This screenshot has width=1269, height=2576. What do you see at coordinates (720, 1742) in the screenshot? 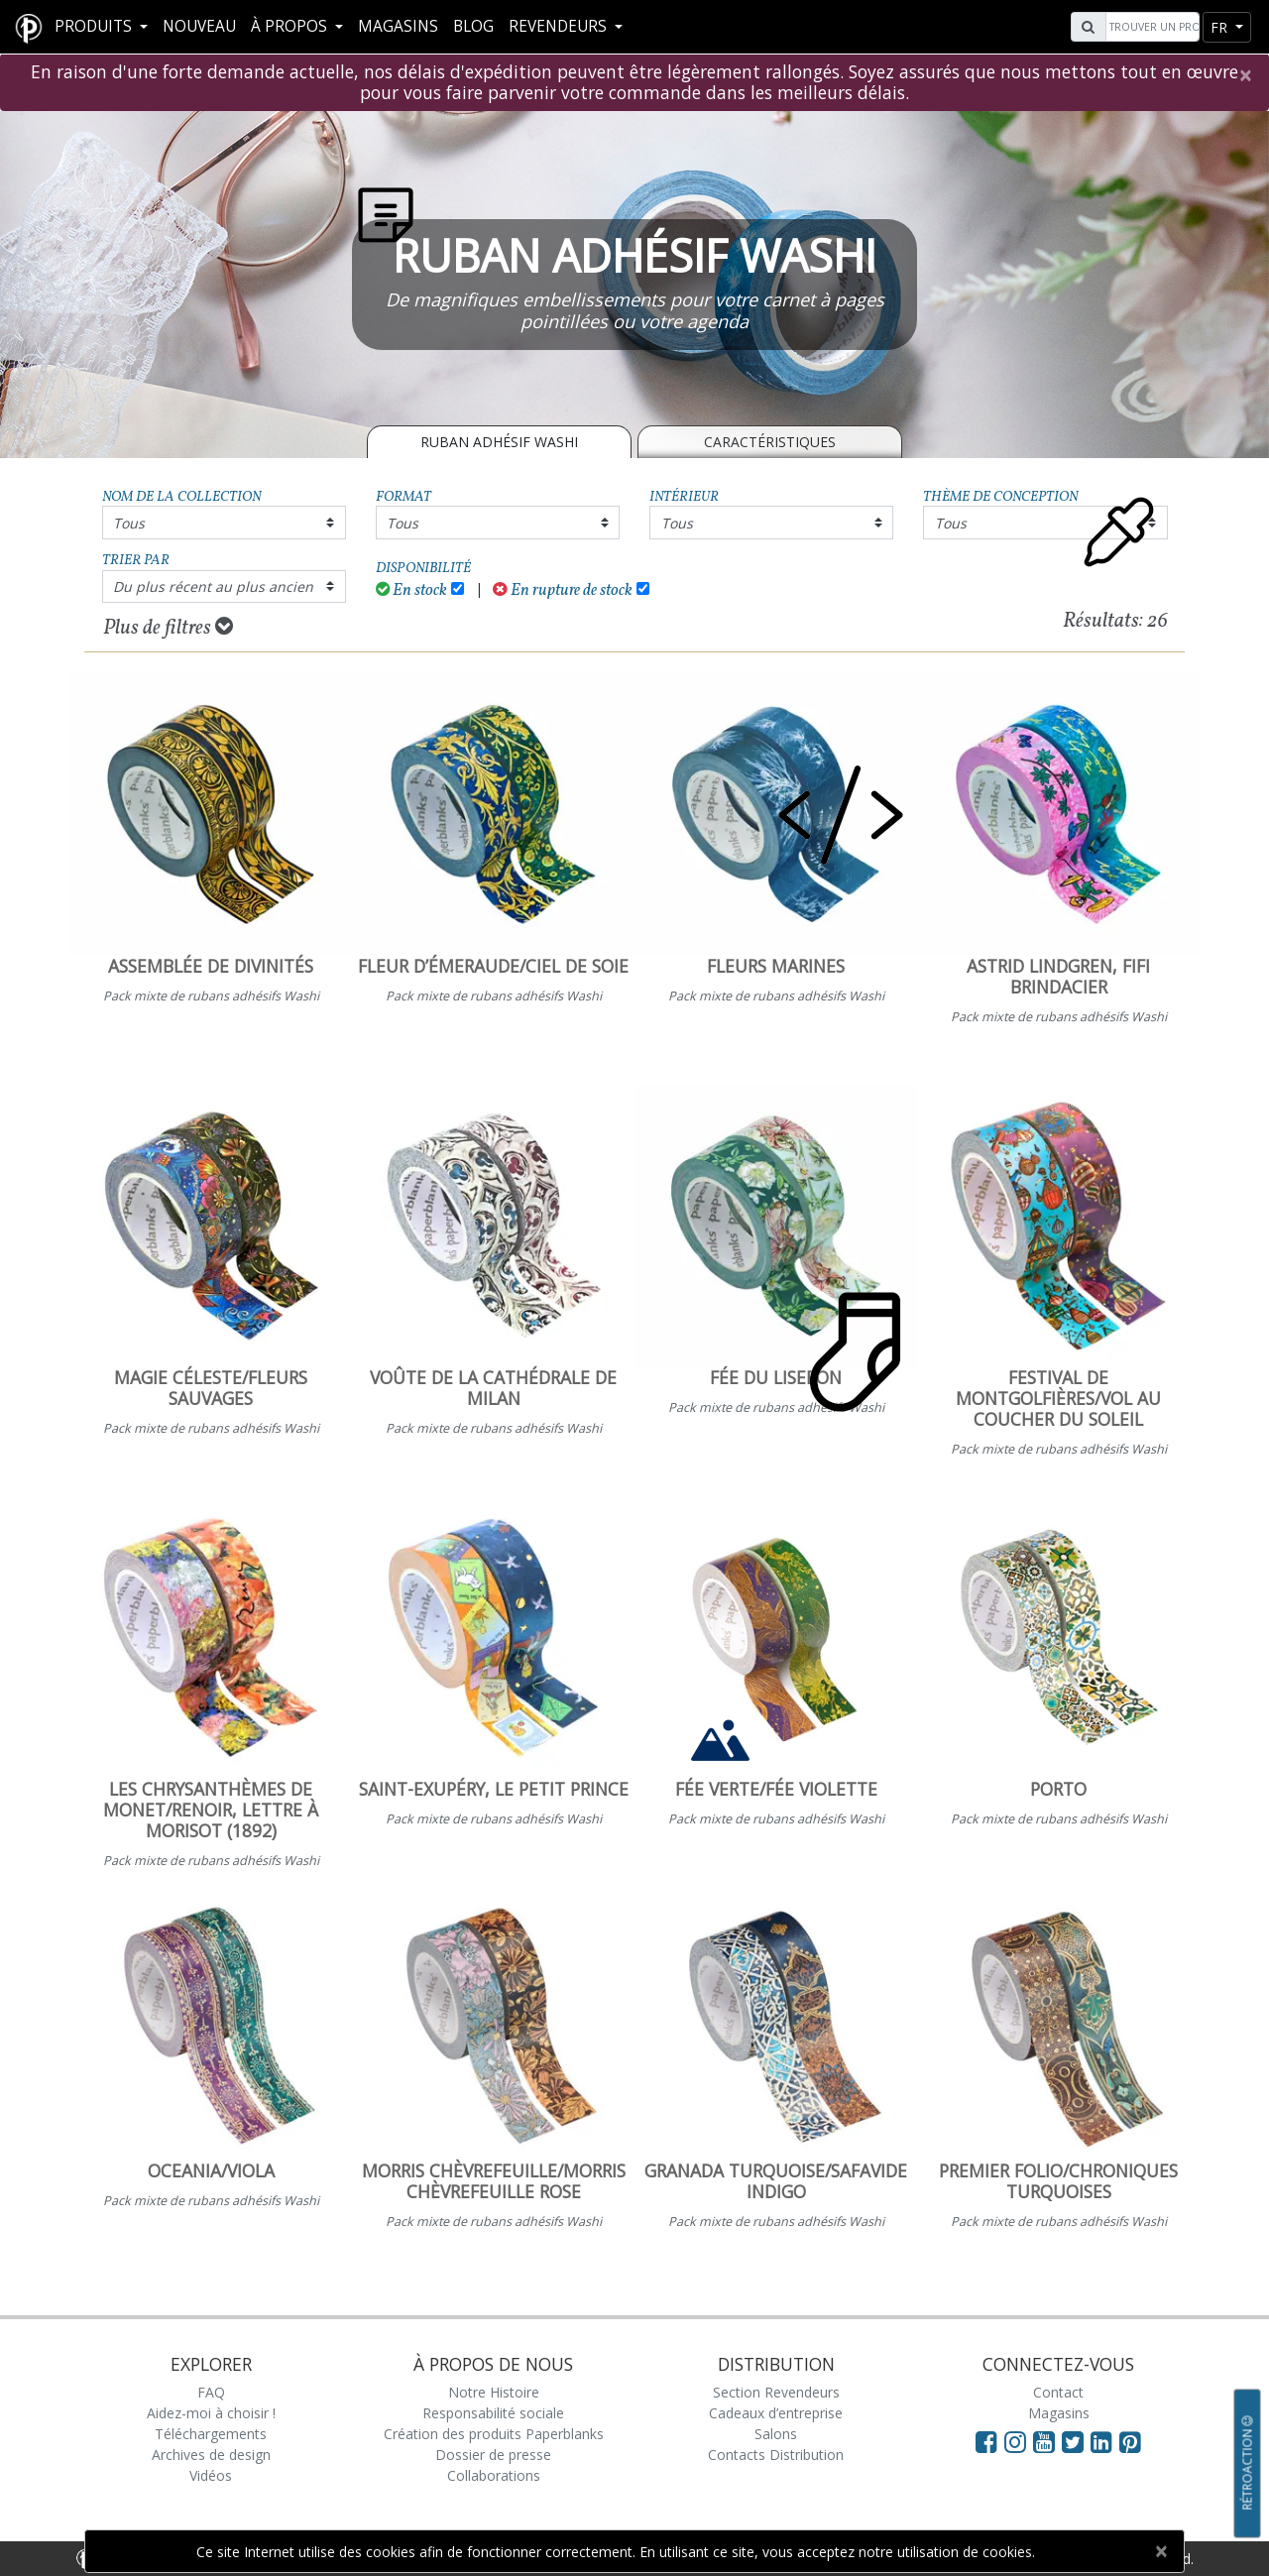
I see `view landscape or nature photos` at bounding box center [720, 1742].